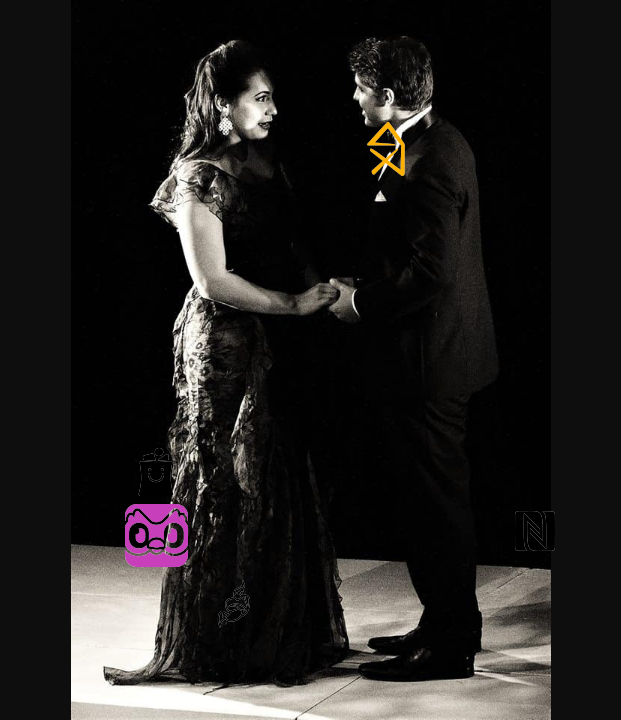 The width and height of the screenshot is (621, 720). What do you see at coordinates (156, 535) in the screenshot?
I see `open the duolingo language learning app` at bounding box center [156, 535].